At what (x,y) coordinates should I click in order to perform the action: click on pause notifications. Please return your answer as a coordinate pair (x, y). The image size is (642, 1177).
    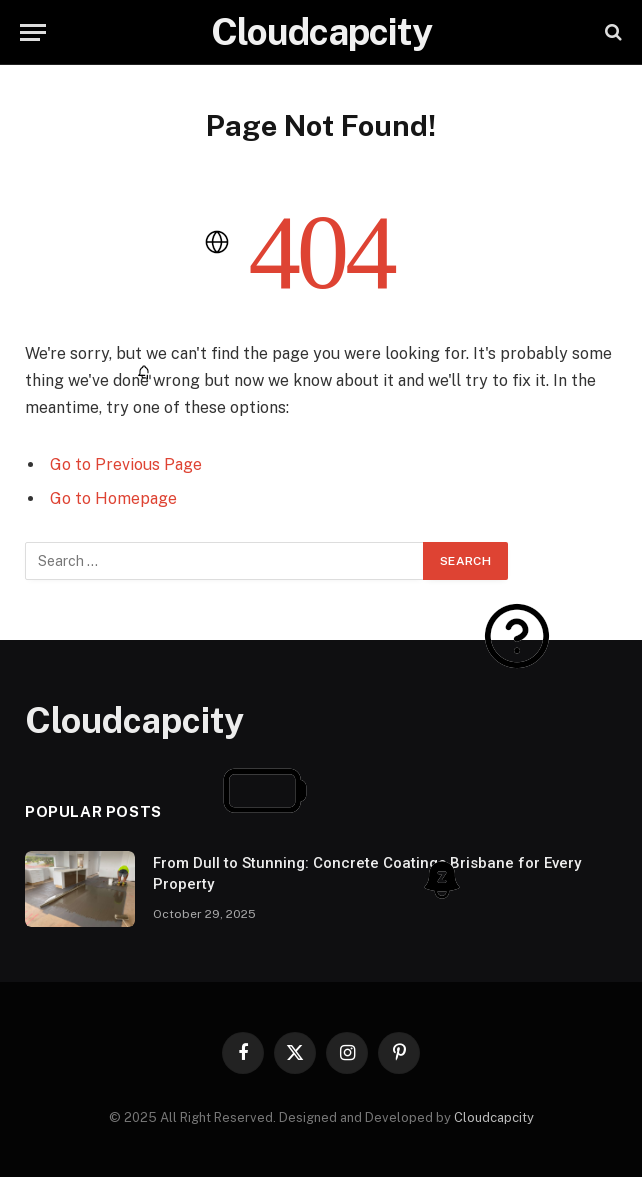
    Looking at the image, I should click on (144, 372).